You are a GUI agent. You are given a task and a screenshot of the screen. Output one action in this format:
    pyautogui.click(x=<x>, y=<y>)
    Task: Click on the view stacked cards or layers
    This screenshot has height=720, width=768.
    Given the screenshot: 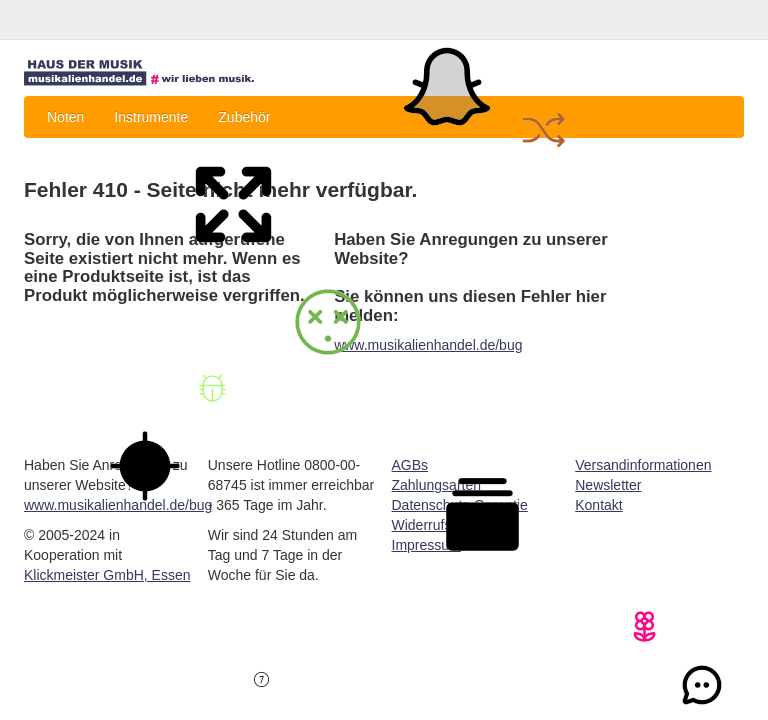 What is the action you would take?
    pyautogui.click(x=482, y=517)
    